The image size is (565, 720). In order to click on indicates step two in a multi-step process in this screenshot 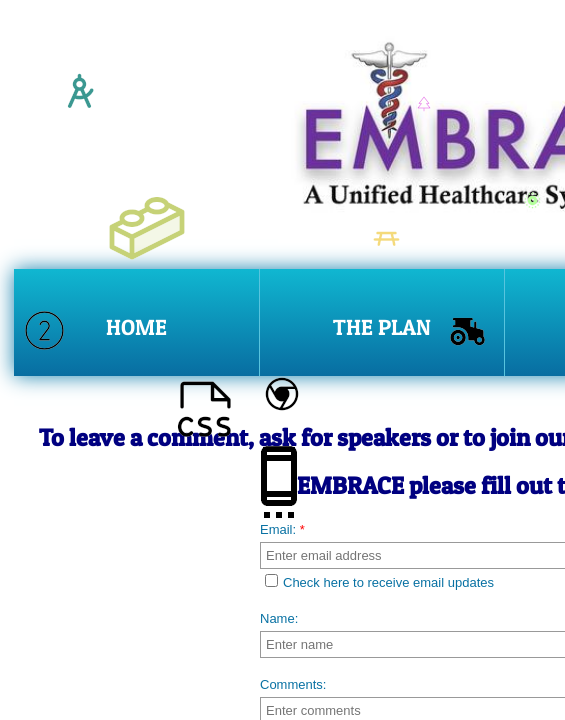, I will do `click(44, 330)`.